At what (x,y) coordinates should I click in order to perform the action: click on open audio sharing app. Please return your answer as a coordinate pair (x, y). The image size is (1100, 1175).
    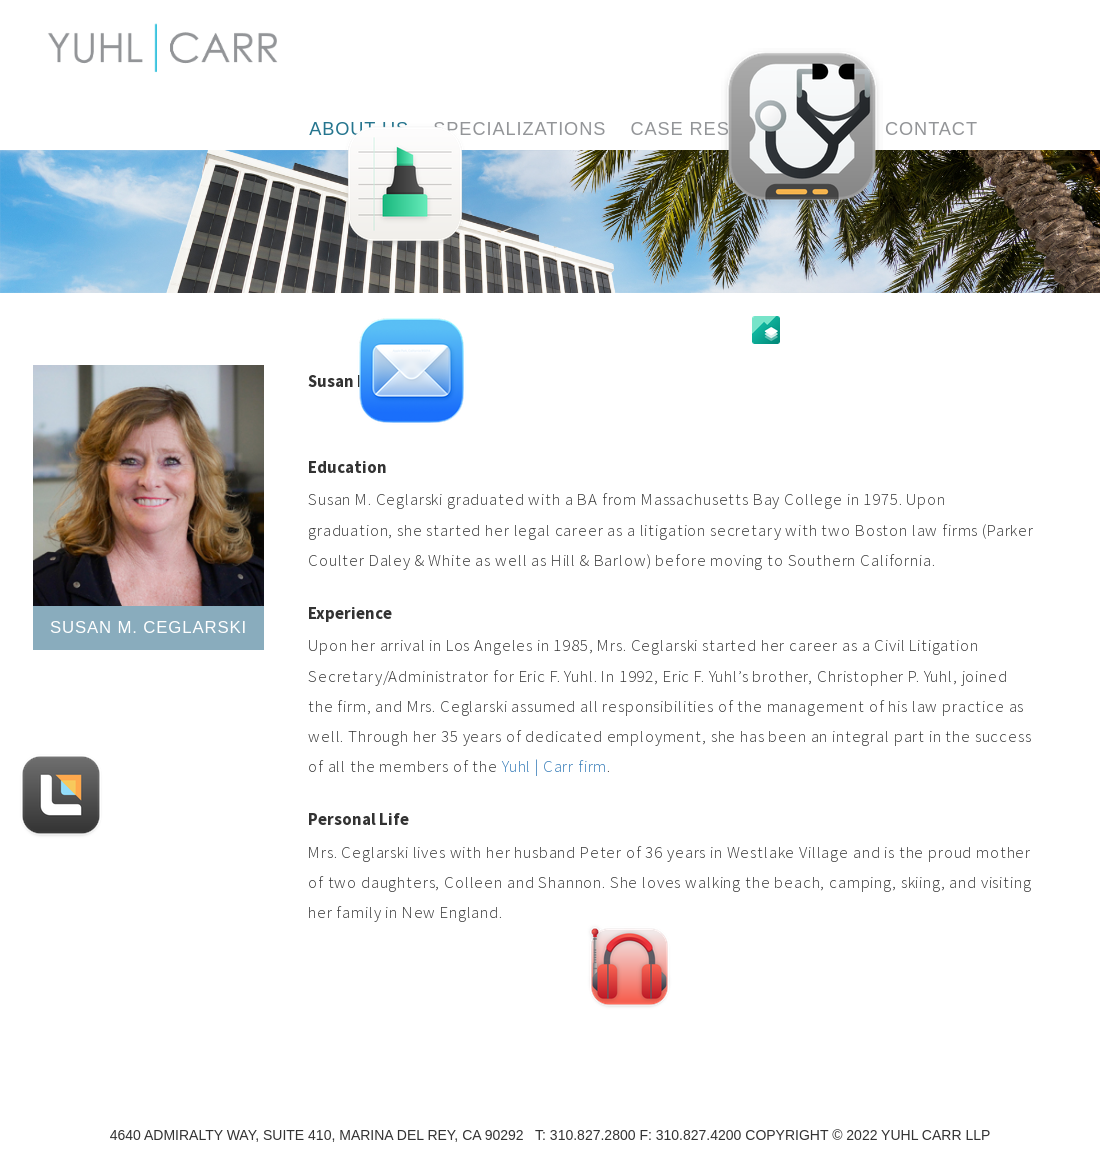
    Looking at the image, I should click on (629, 966).